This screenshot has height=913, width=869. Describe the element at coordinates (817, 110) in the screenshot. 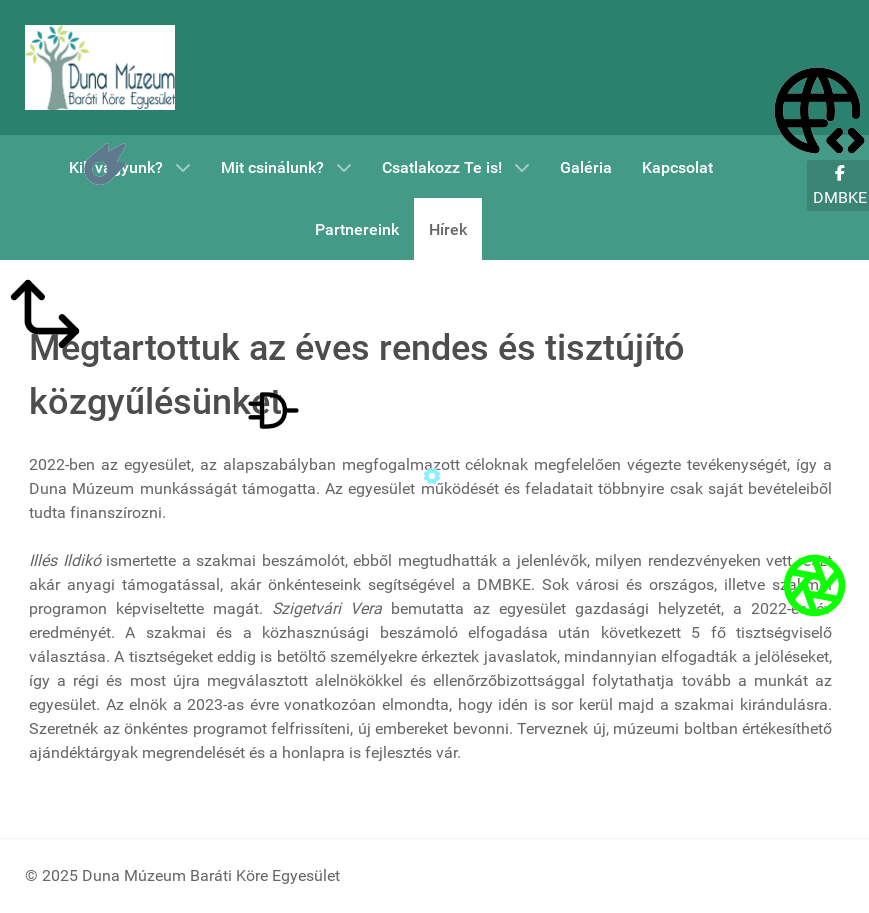

I see `access web development tools` at that location.